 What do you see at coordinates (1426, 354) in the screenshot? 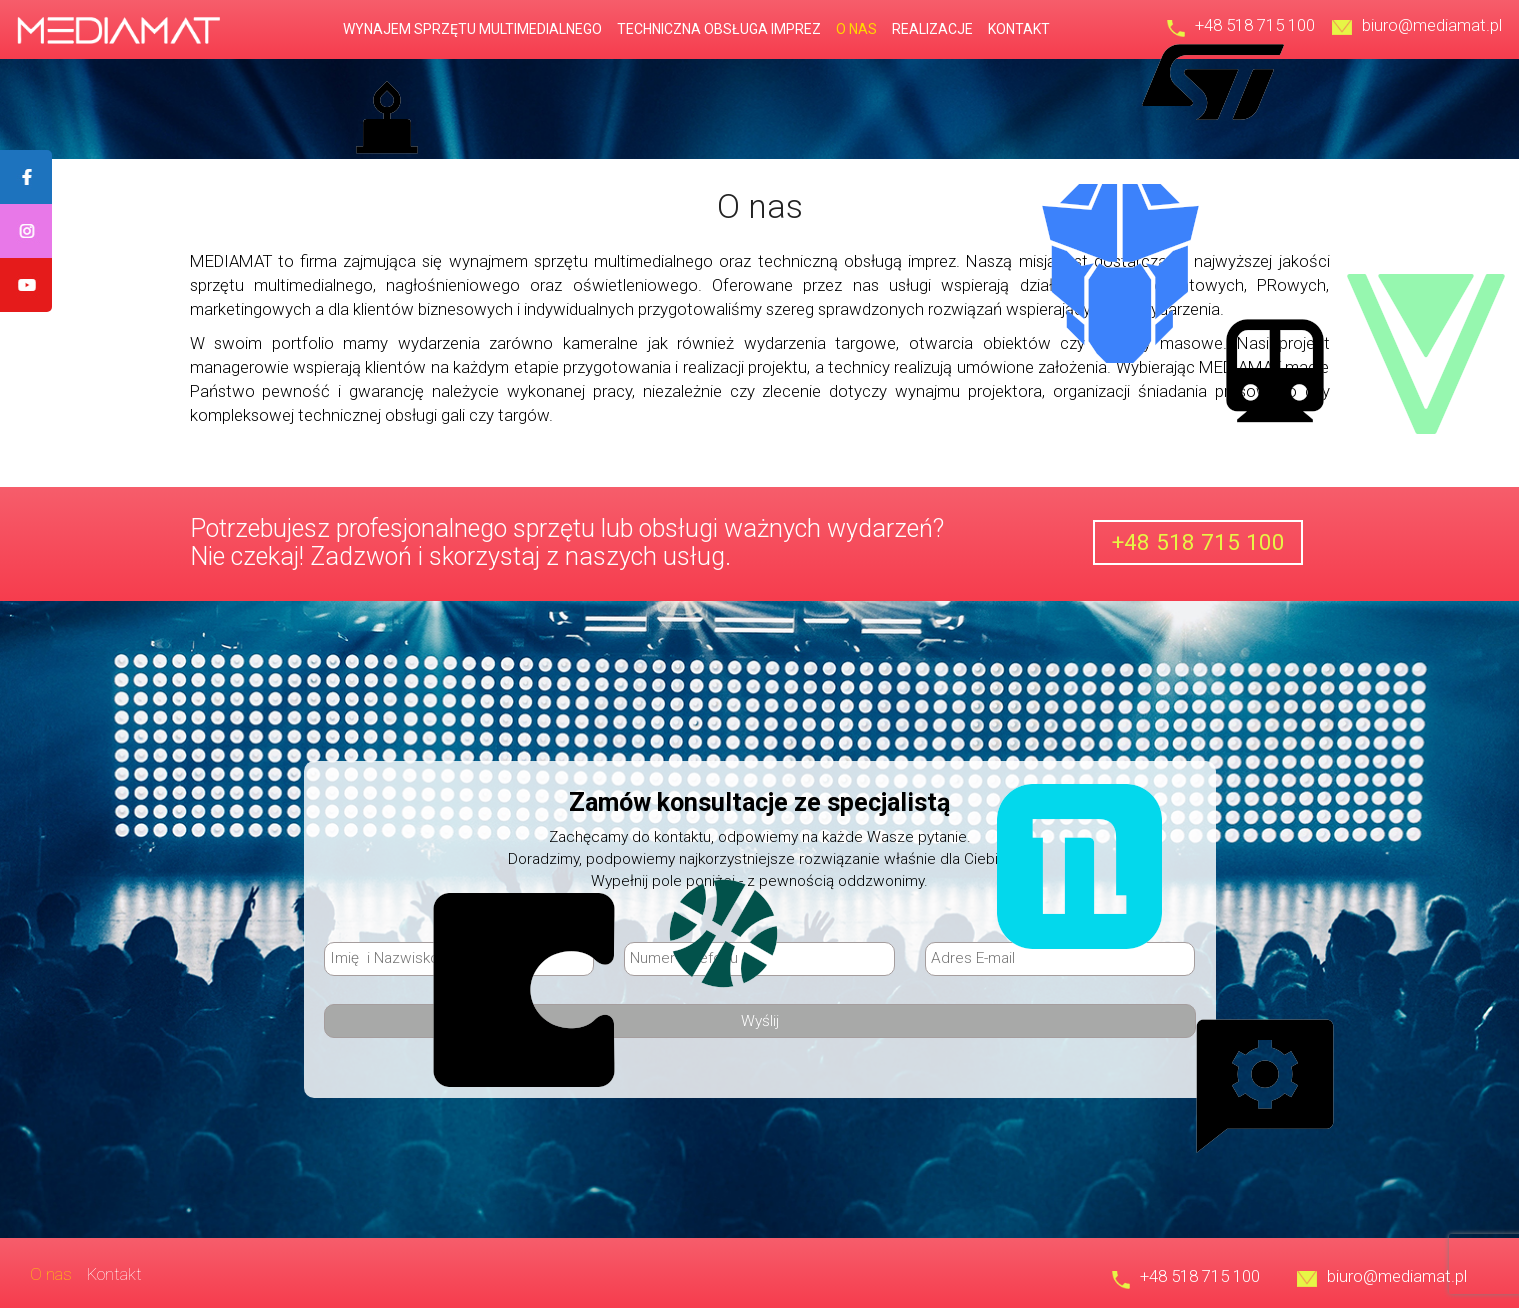
I see `open the ReVanced app` at bounding box center [1426, 354].